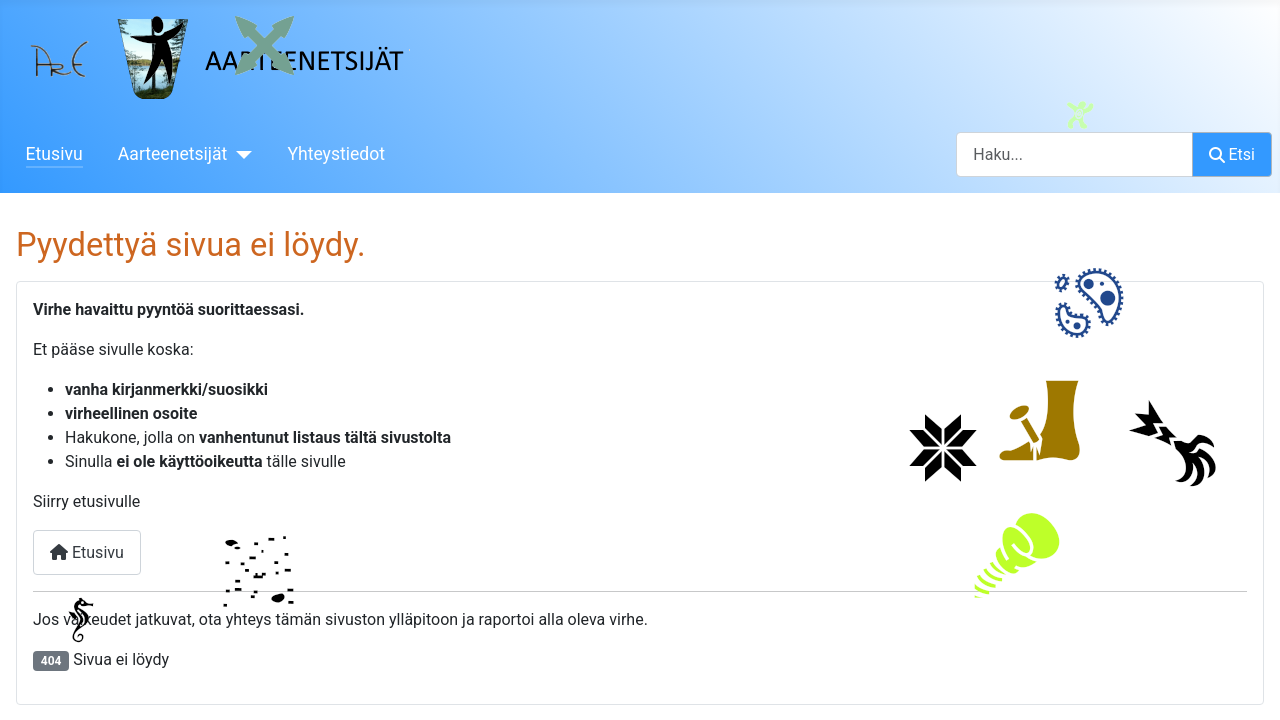 The height and width of the screenshot is (720, 1280). What do you see at coordinates (258, 571) in the screenshot?
I see `select a path or route tile in a game` at bounding box center [258, 571].